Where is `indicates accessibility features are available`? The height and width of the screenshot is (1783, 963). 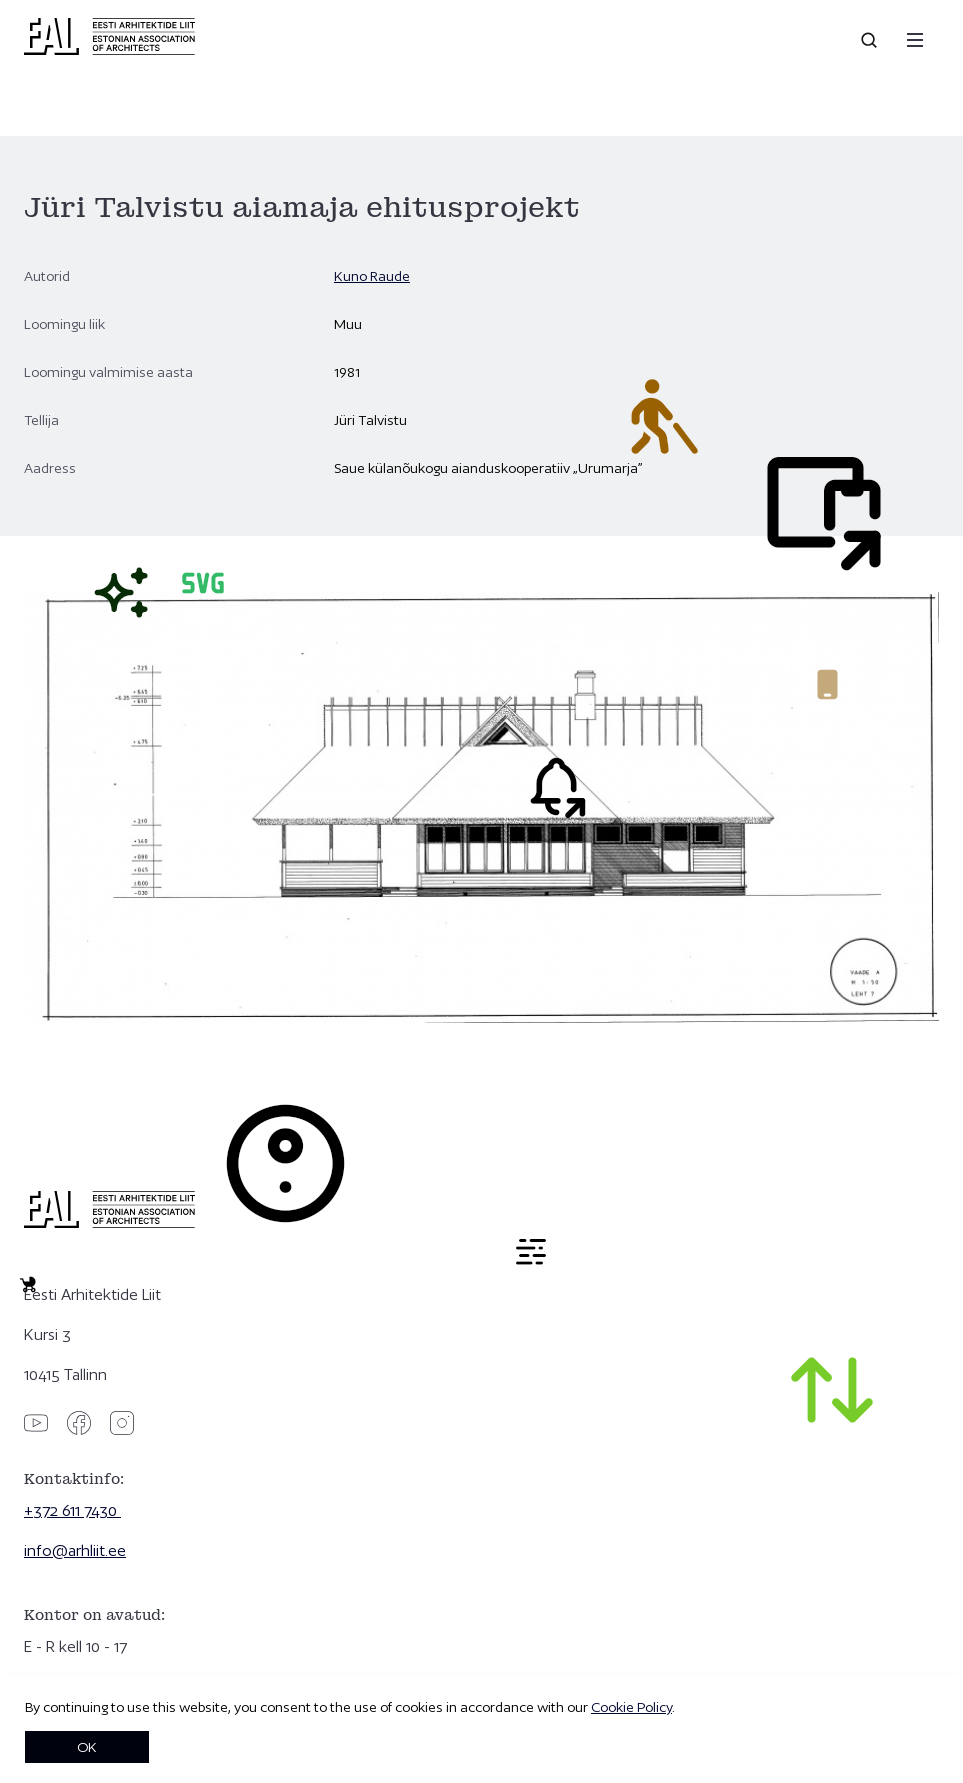
indicates accessibility features are available is located at coordinates (660, 416).